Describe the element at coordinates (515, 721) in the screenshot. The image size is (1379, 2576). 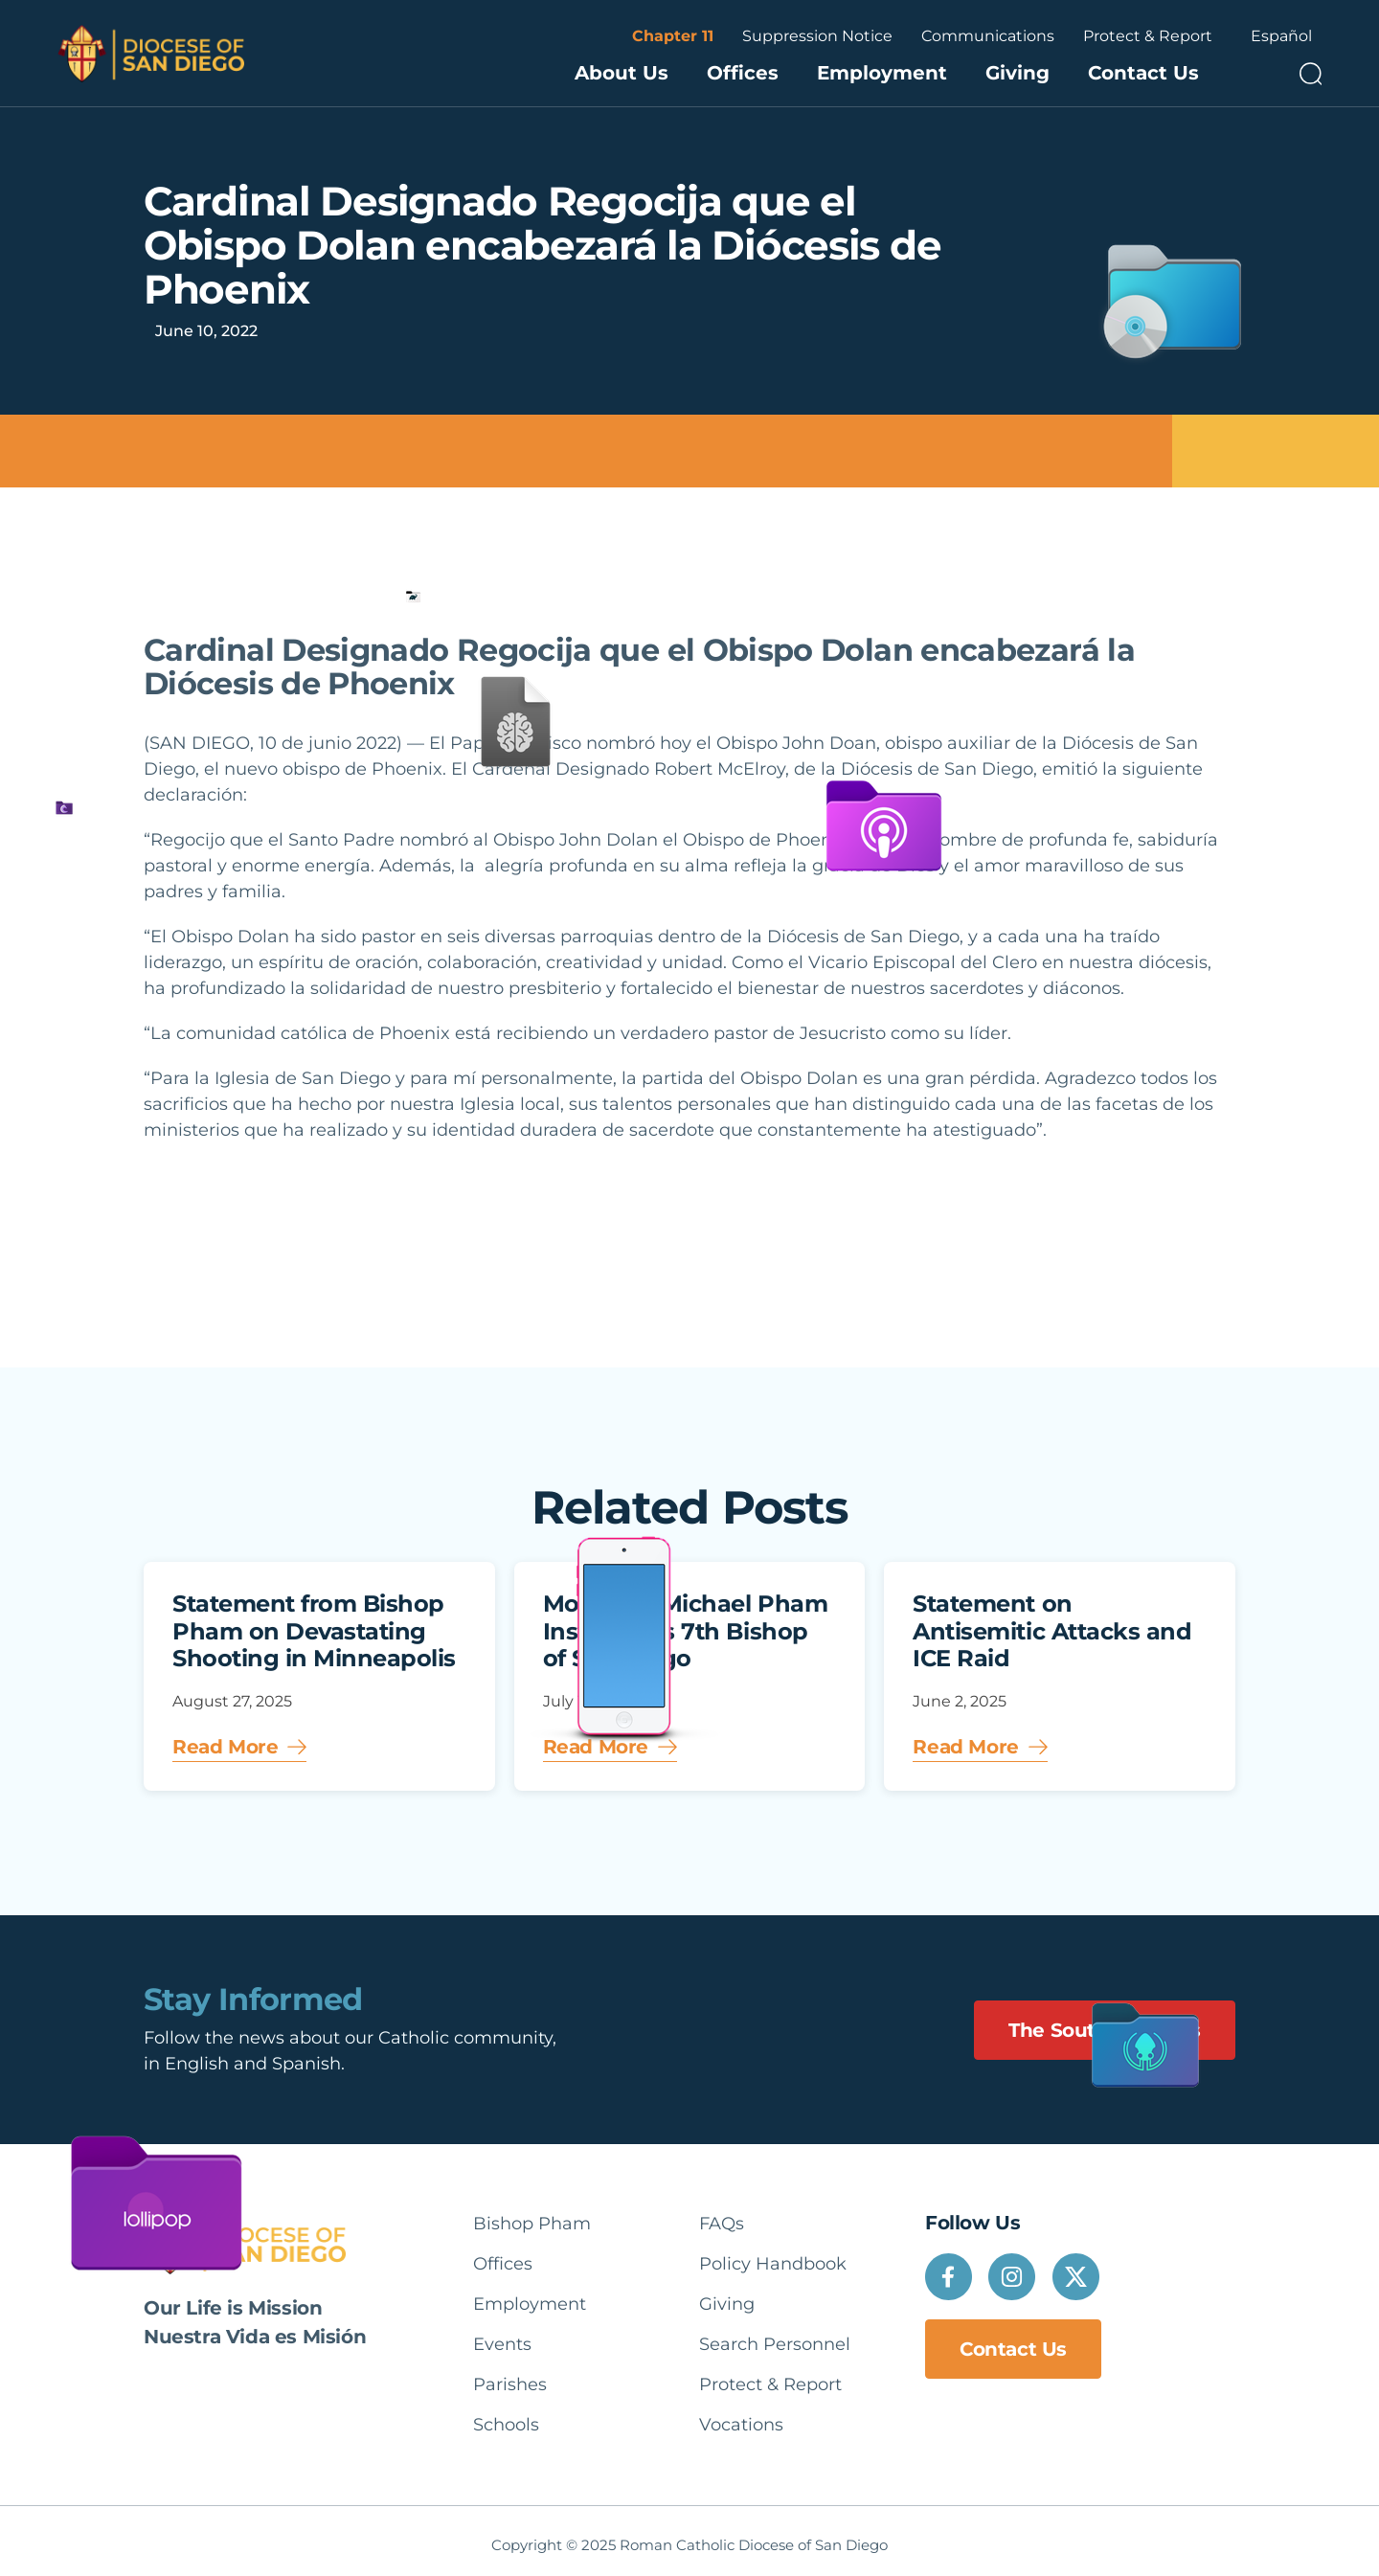
I see `a DICOM medical imaging file` at that location.